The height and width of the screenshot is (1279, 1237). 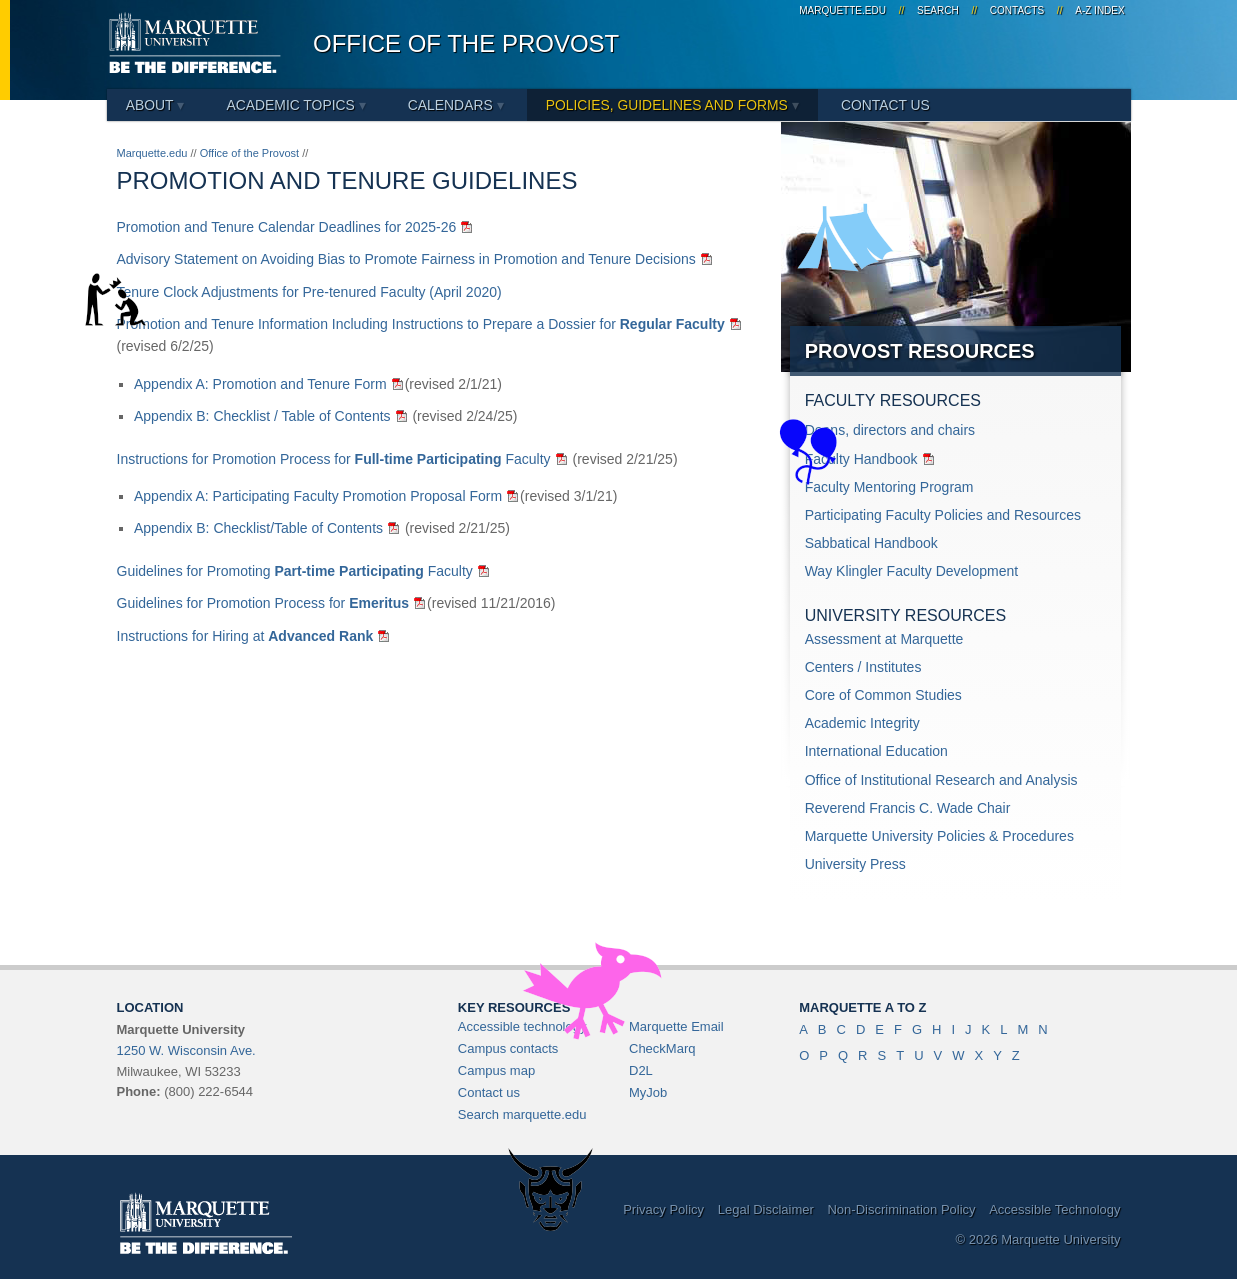 What do you see at coordinates (115, 299) in the screenshot?
I see `indicates a coronation or crowning ceremony event` at bounding box center [115, 299].